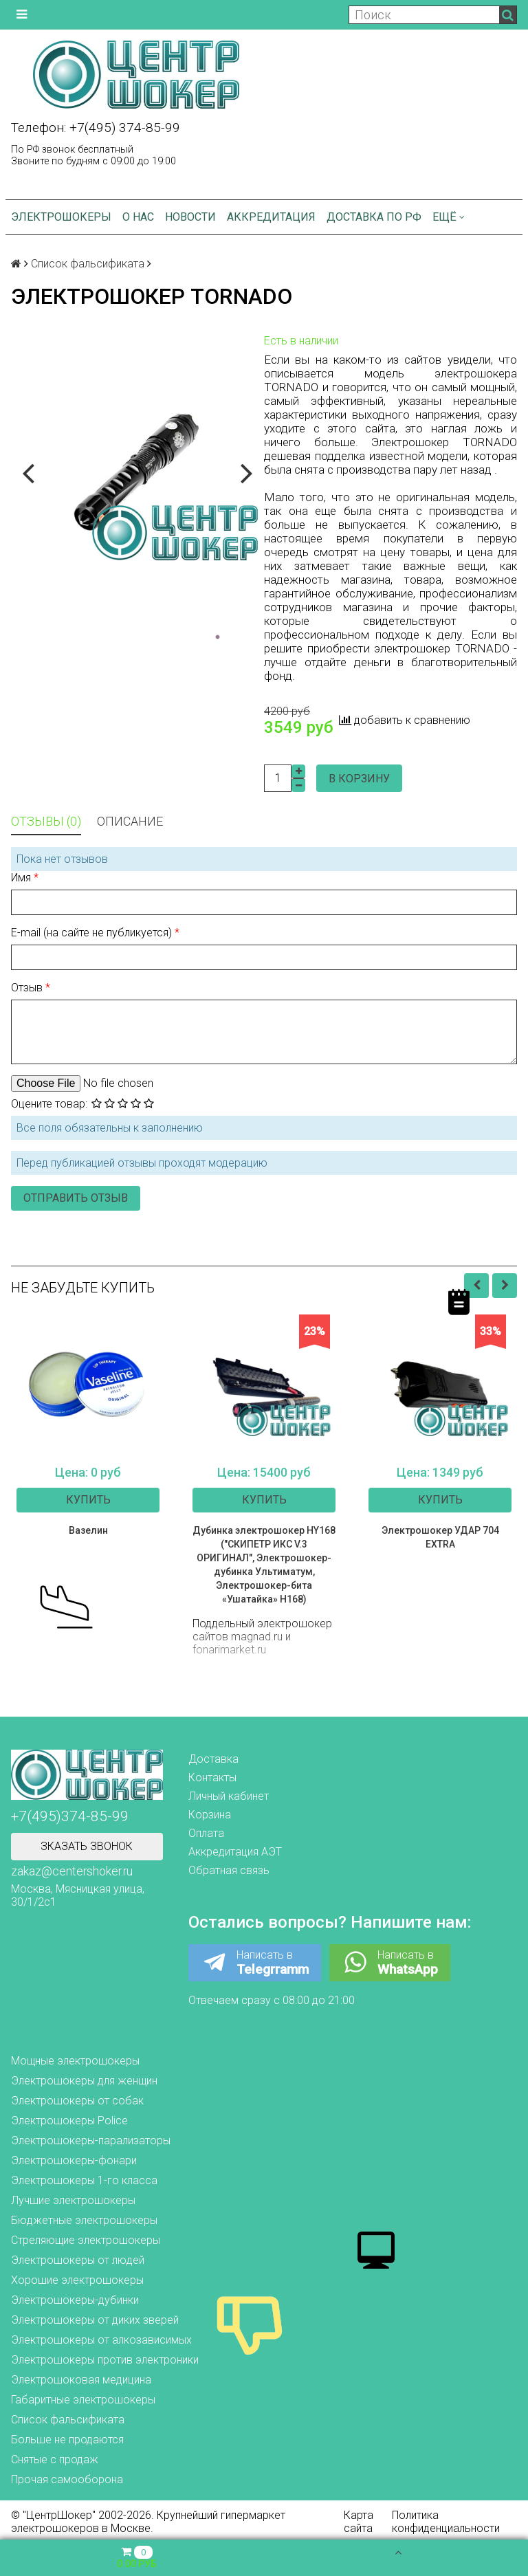 The height and width of the screenshot is (2576, 528). What do you see at coordinates (63, 1607) in the screenshot?
I see `indicates flight arrival or landing status` at bounding box center [63, 1607].